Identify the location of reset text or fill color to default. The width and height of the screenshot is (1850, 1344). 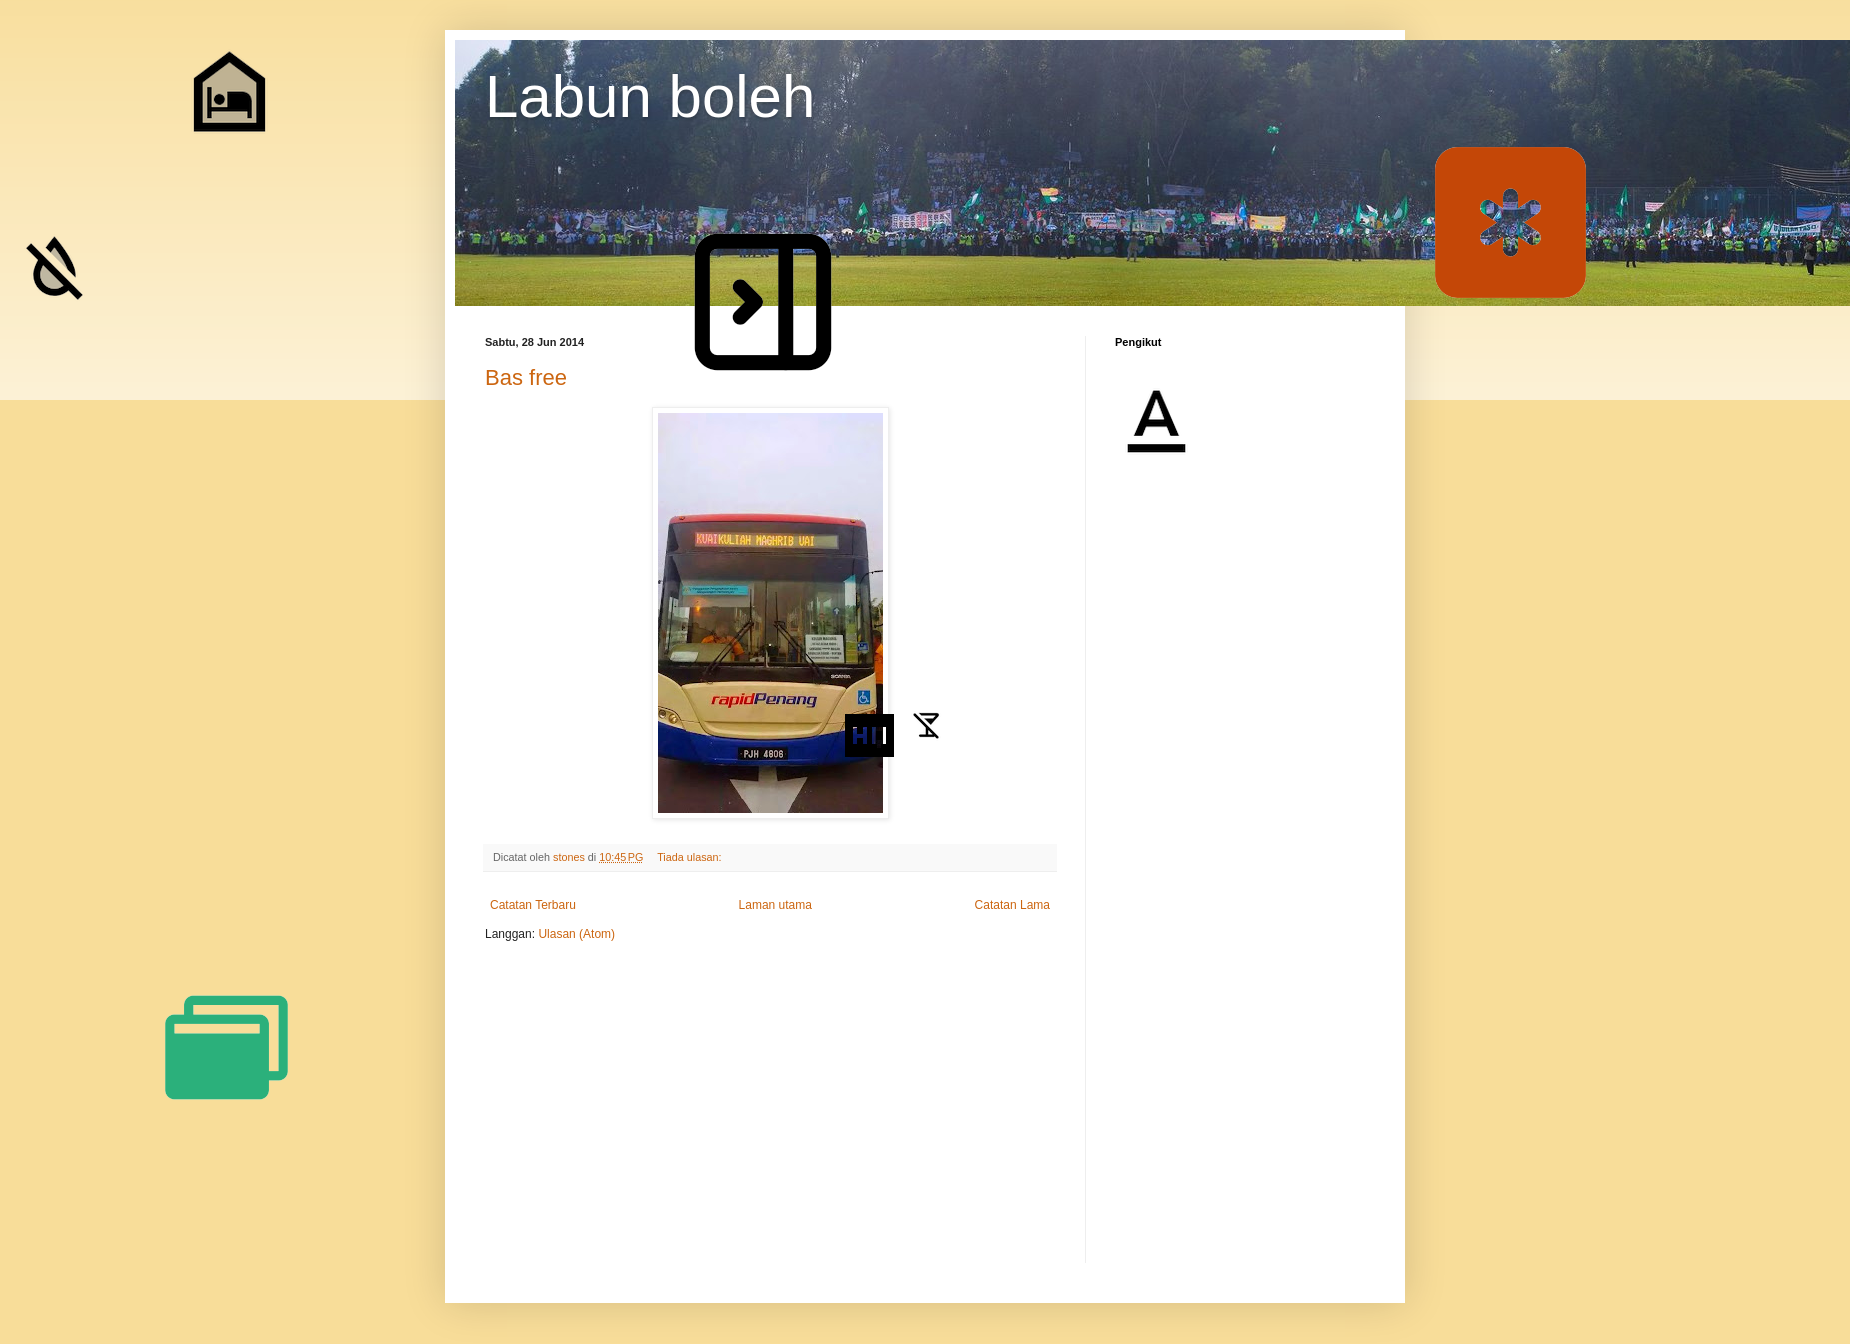
(54, 267).